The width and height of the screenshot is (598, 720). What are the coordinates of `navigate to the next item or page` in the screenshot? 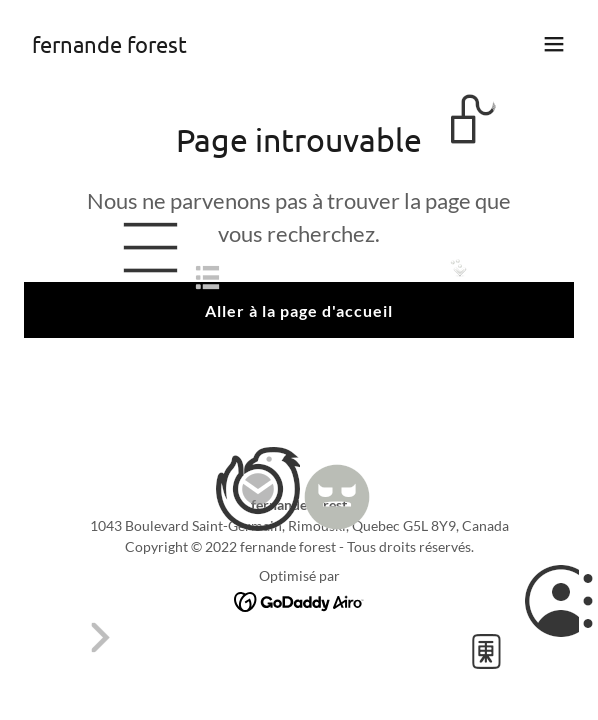 It's located at (101, 637).